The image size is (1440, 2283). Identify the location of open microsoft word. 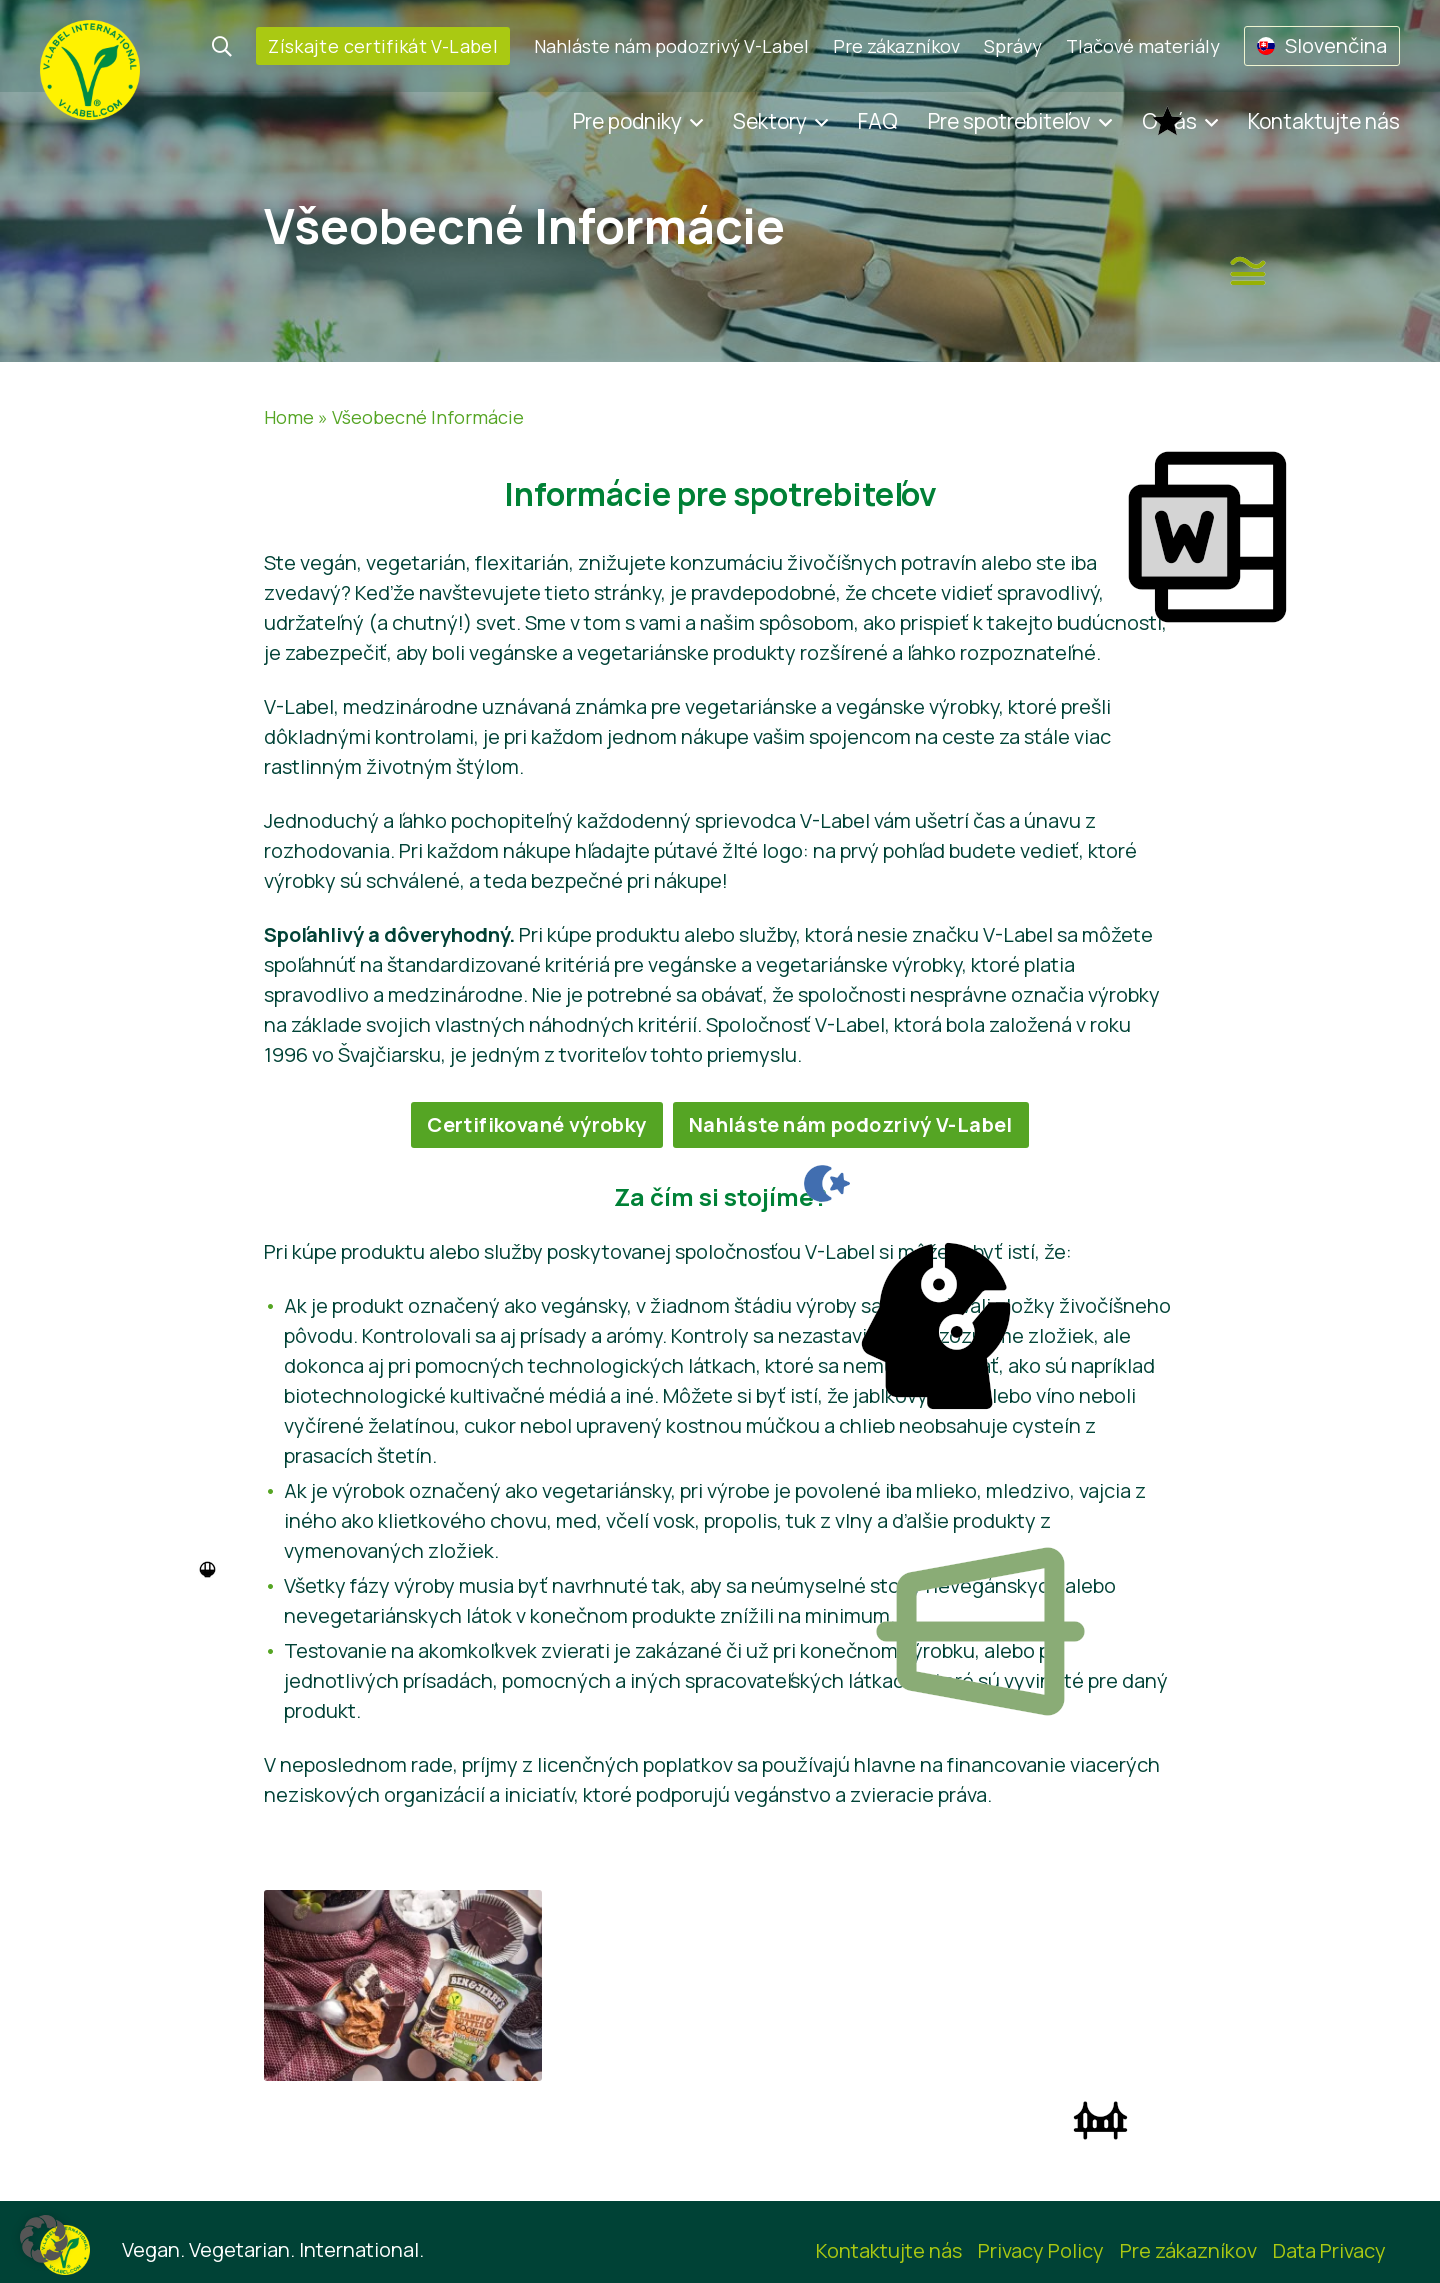
(1214, 537).